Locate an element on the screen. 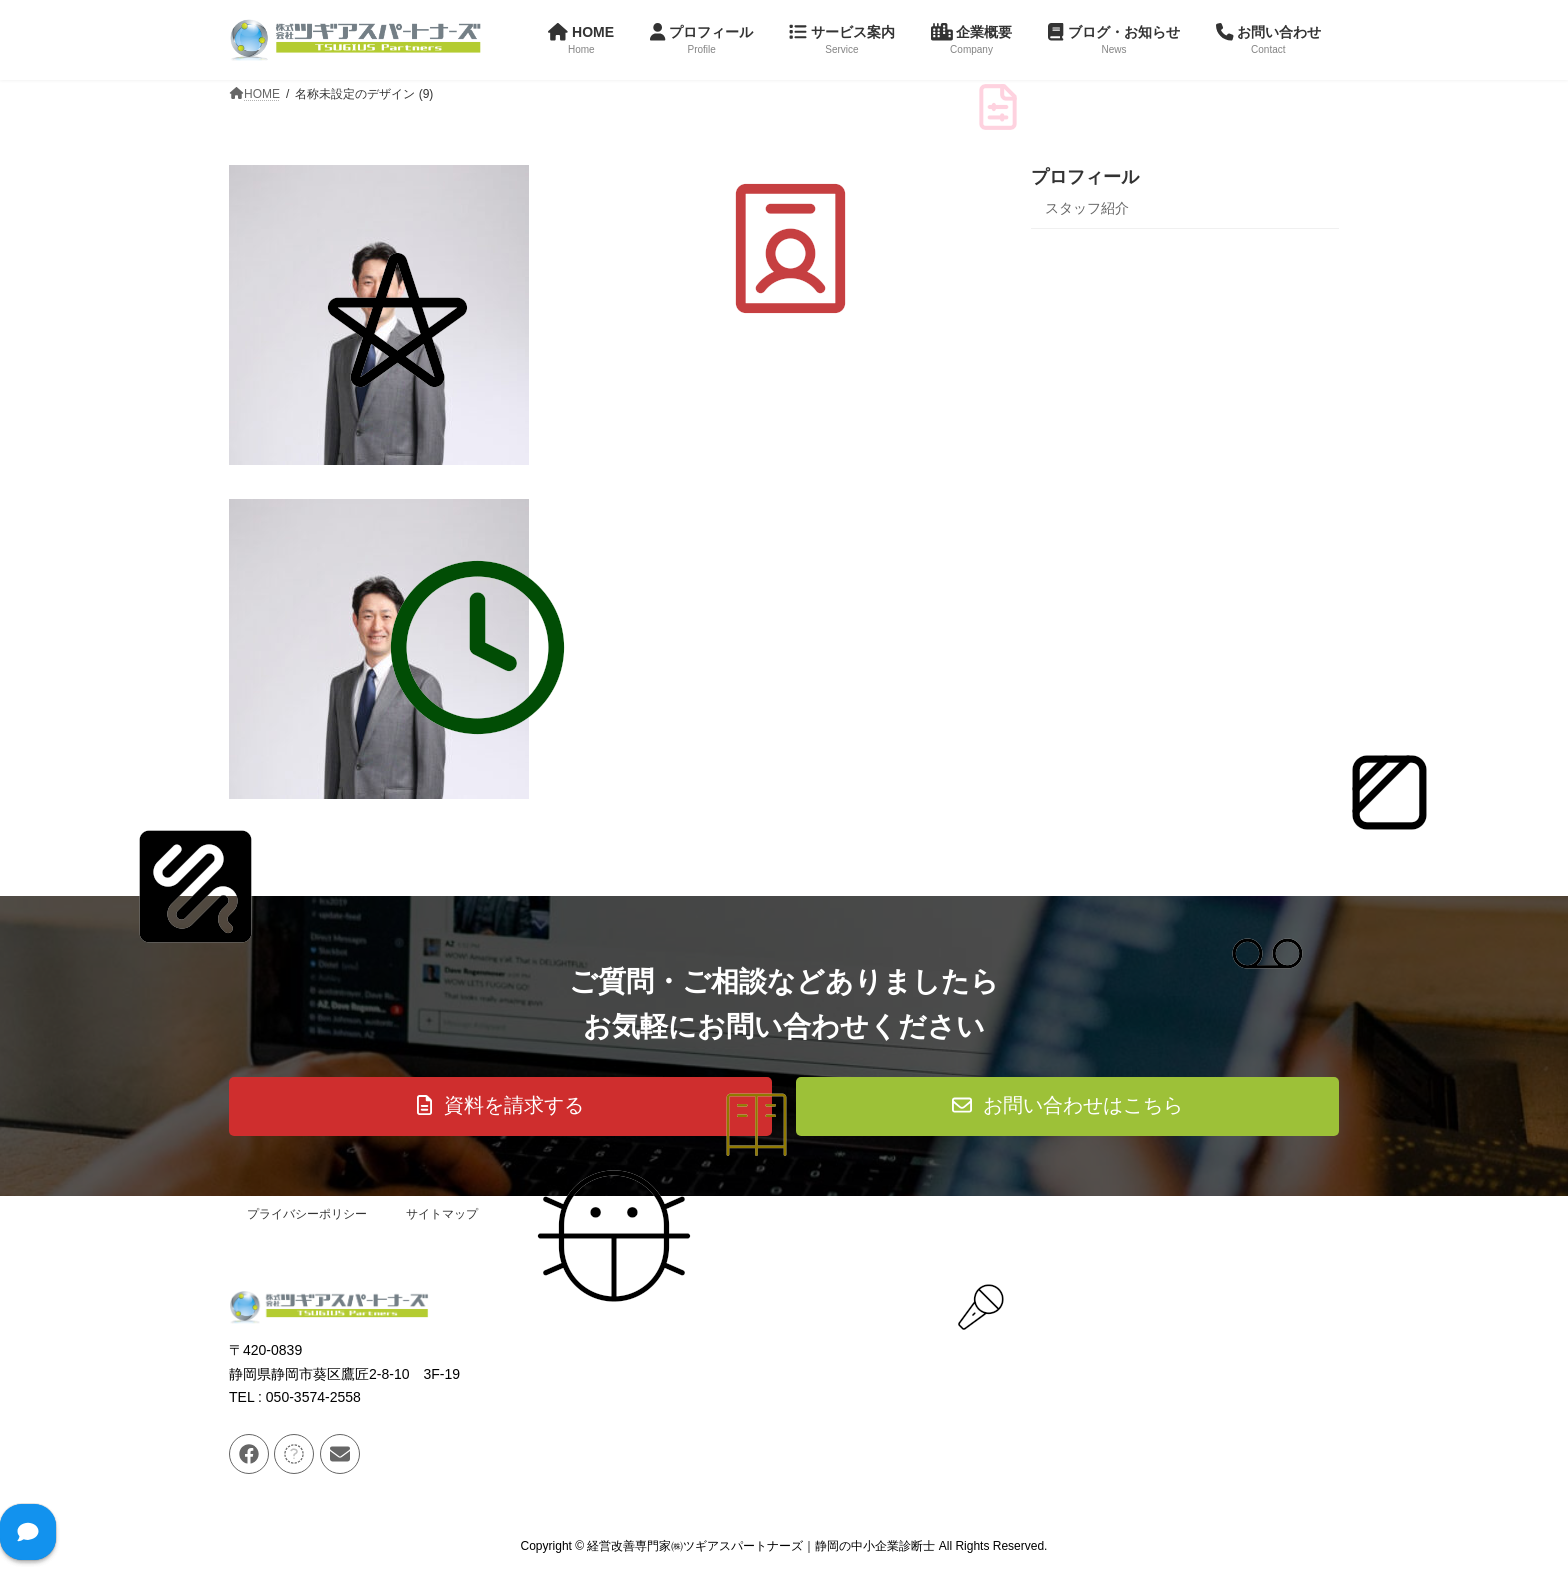  access your voicemail messages is located at coordinates (1267, 953).